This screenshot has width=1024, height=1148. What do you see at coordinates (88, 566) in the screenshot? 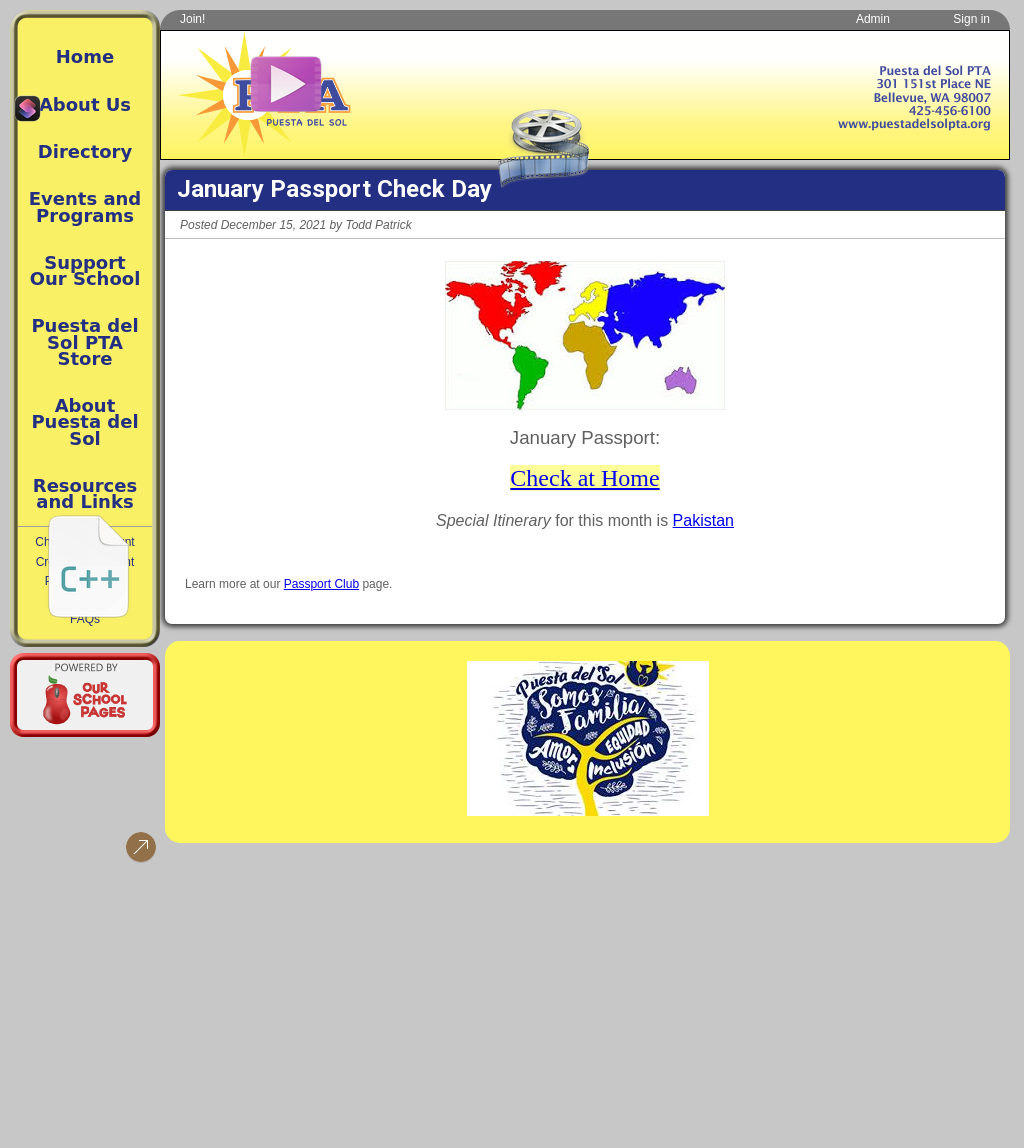
I see `a C++ source code file` at bounding box center [88, 566].